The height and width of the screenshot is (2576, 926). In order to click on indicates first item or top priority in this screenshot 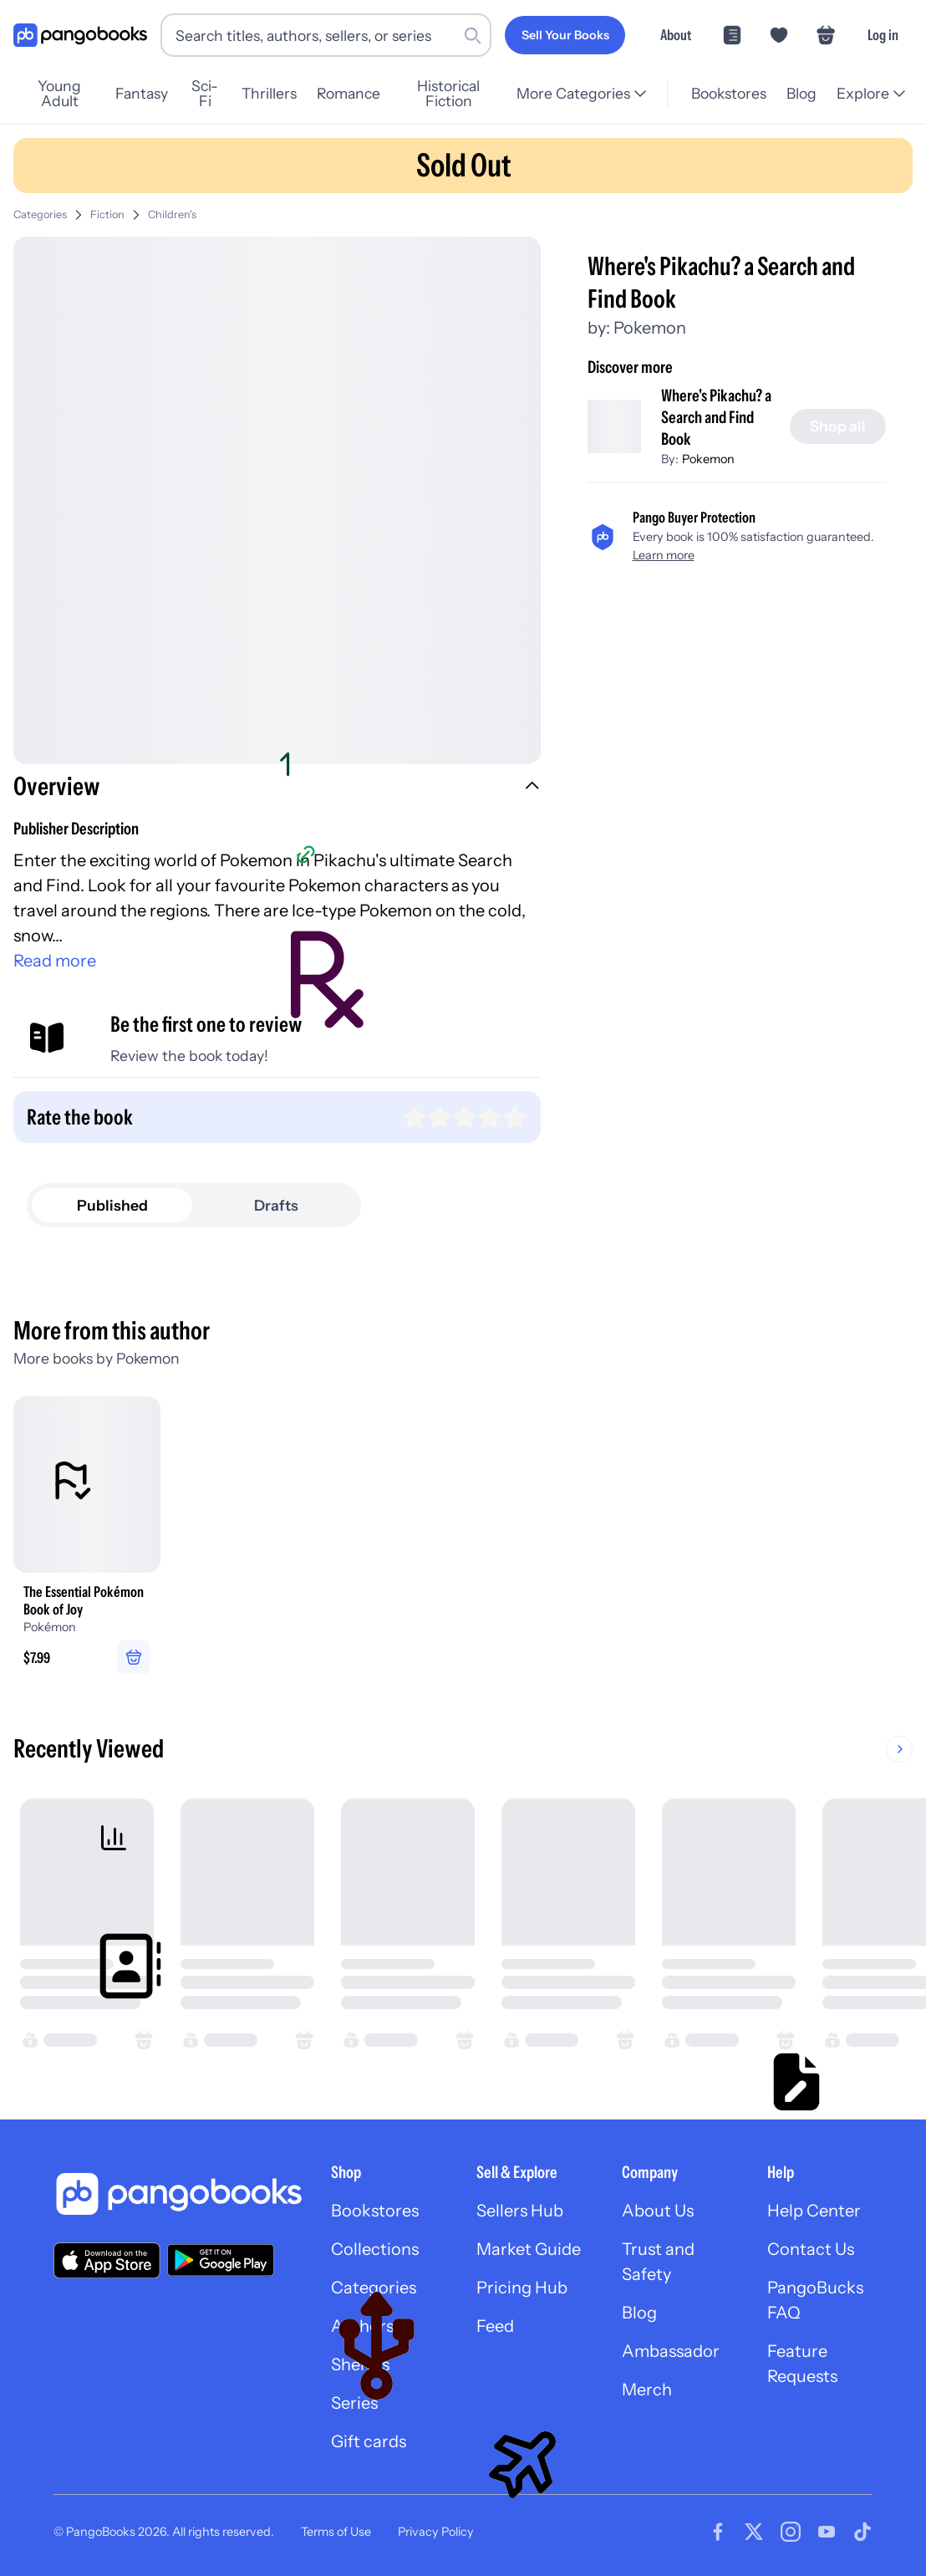, I will do `click(287, 764)`.